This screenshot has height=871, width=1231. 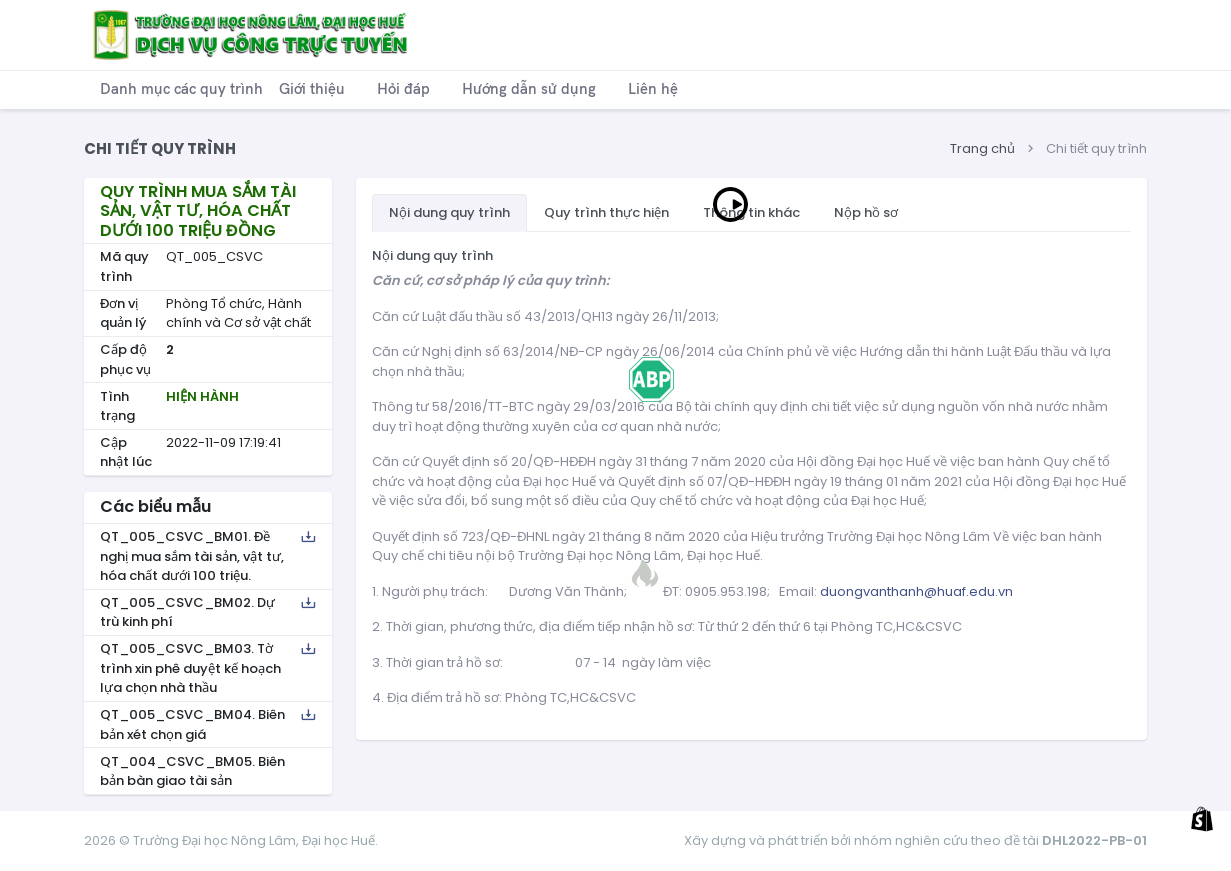 I want to click on steinberg brand logo, so click(x=730, y=204).